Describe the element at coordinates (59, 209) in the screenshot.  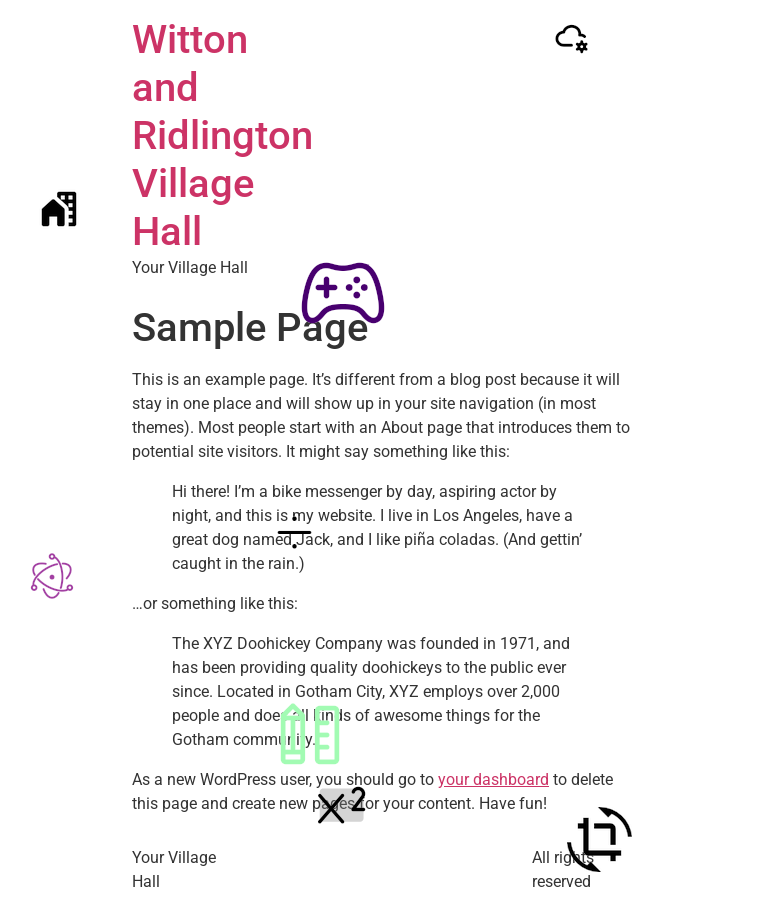
I see `switch between home and work locations` at that location.